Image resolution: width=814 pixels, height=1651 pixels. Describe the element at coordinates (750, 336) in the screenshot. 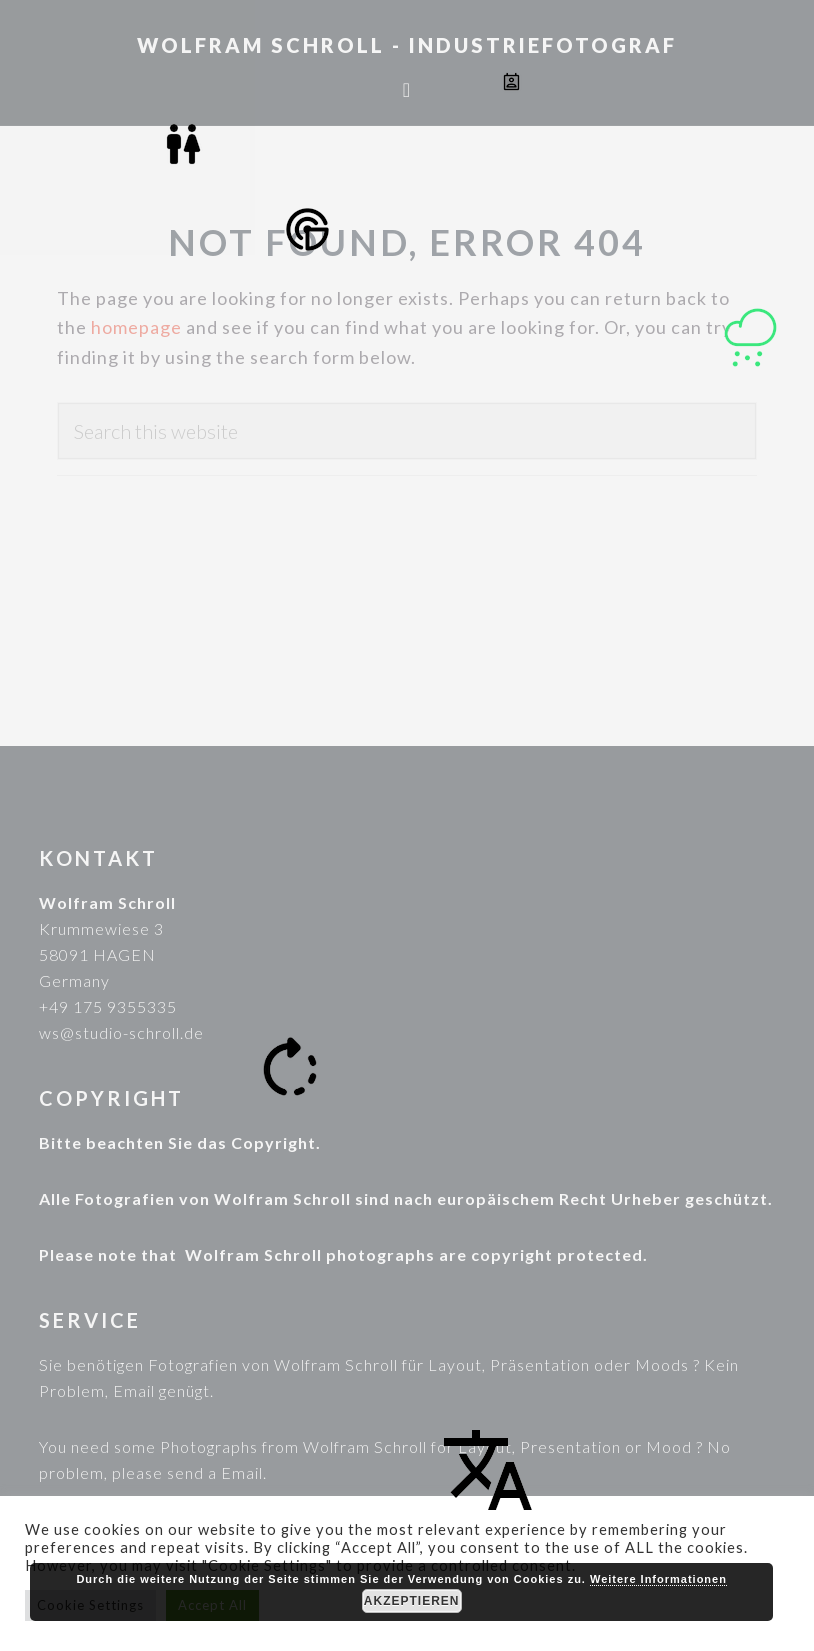

I see `indicates snowy weather conditions` at that location.